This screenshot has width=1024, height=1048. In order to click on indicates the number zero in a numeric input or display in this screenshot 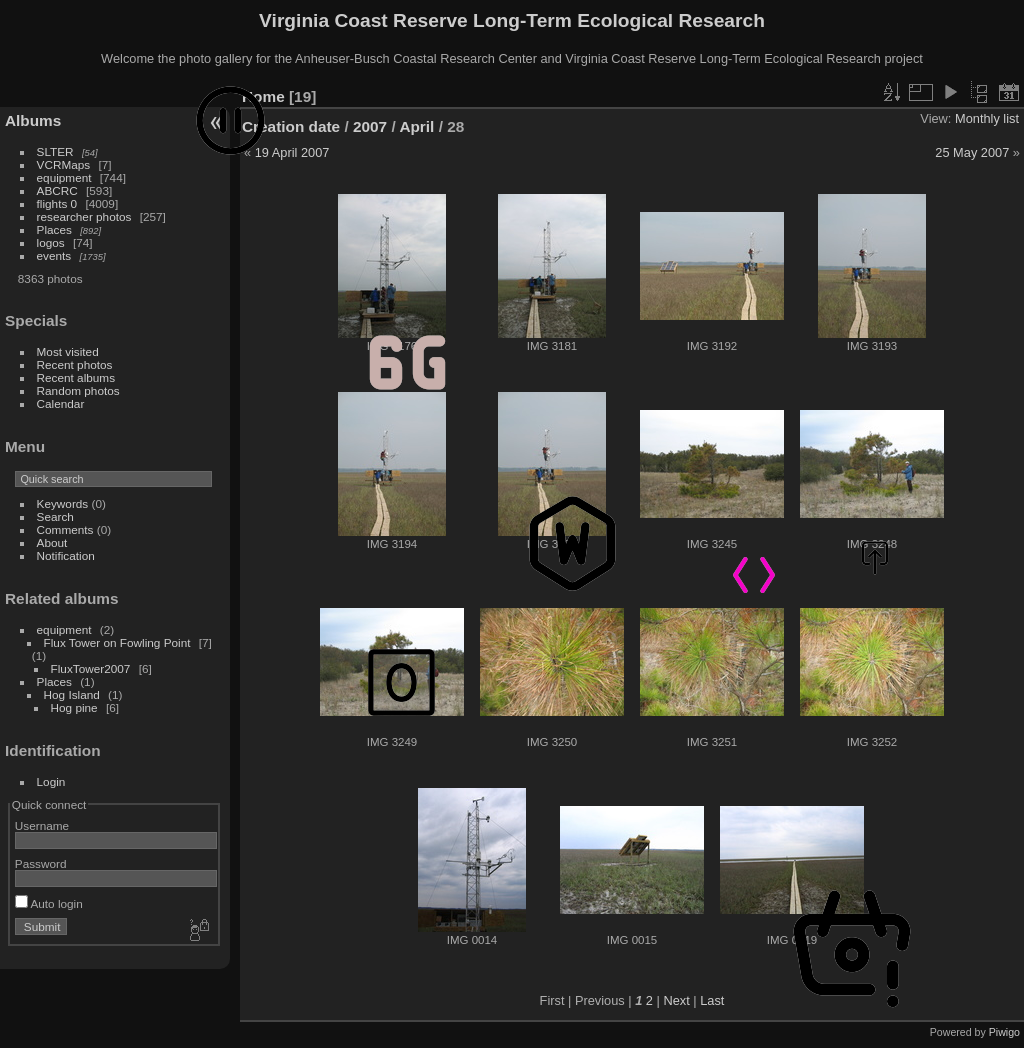, I will do `click(401, 682)`.